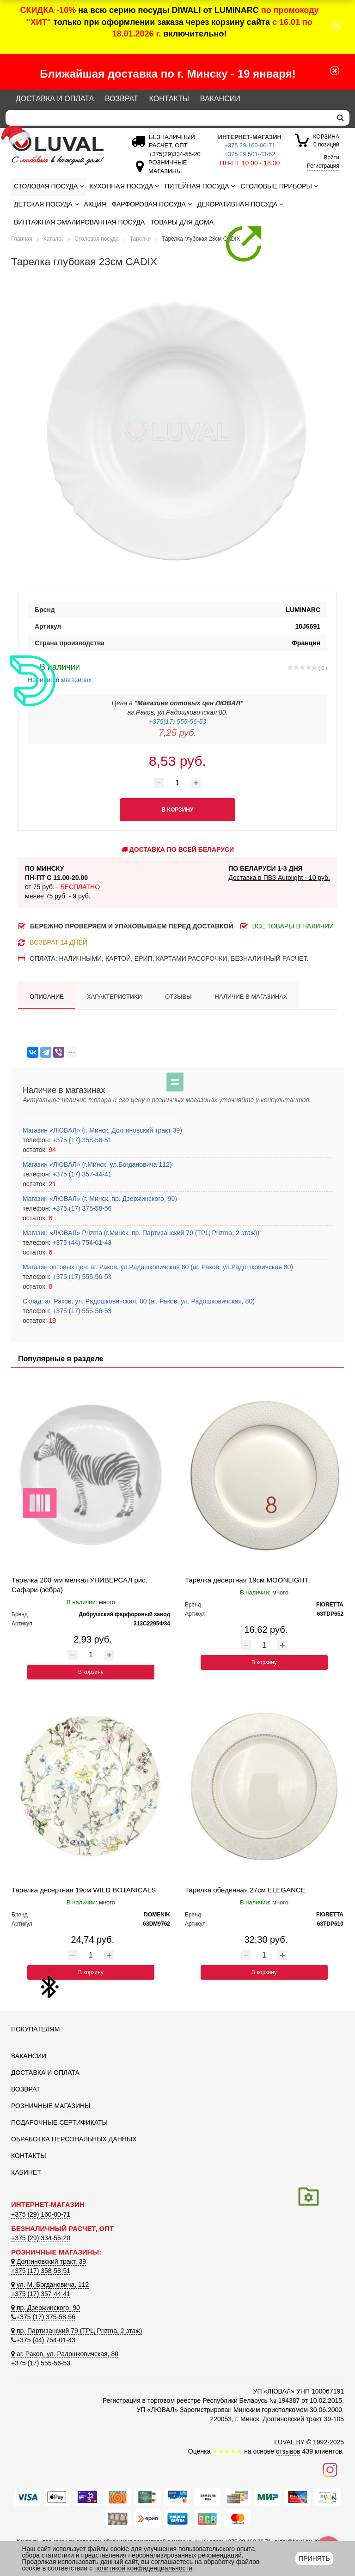 This screenshot has height=2576, width=355. Describe the element at coordinates (40, 1503) in the screenshot. I see `scan a barcode or QR code` at that location.